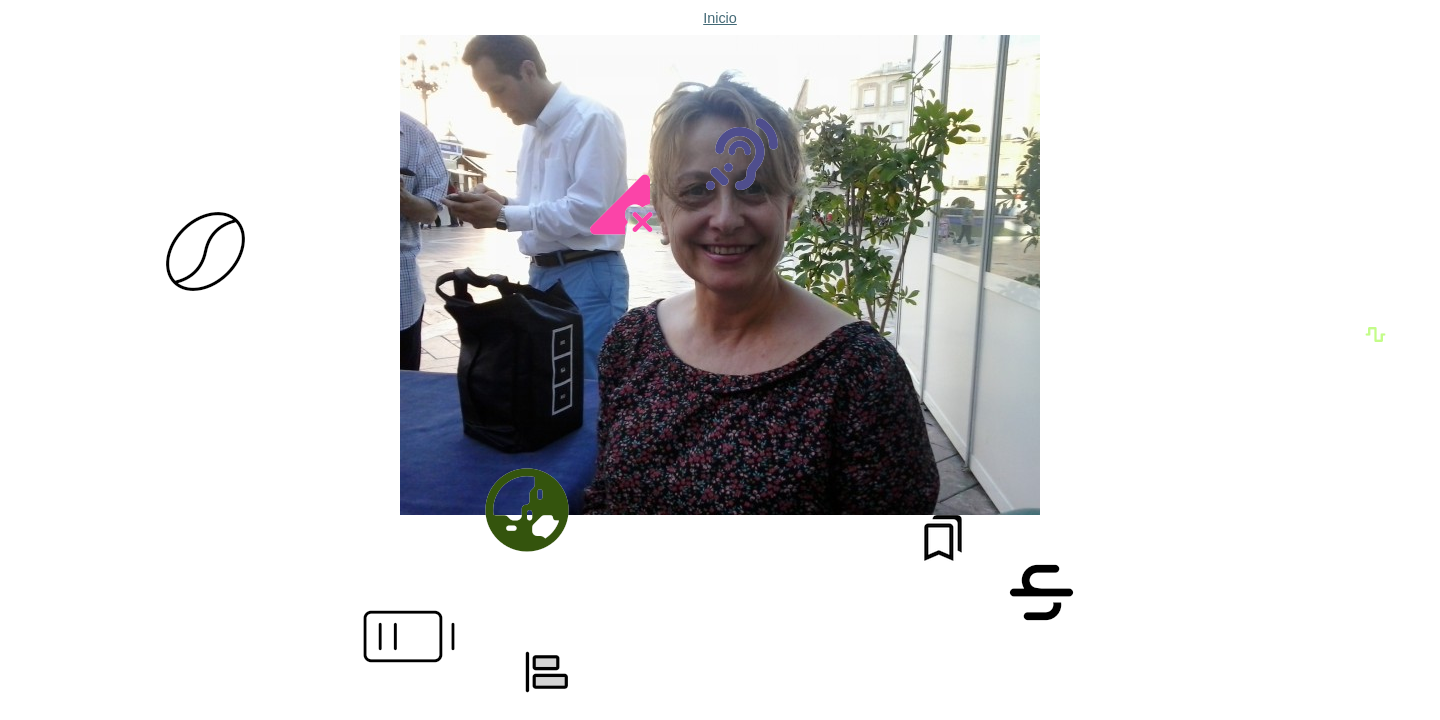 The width and height of the screenshot is (1440, 720). Describe the element at coordinates (1375, 334) in the screenshot. I see `view square wave audio signal` at that location.